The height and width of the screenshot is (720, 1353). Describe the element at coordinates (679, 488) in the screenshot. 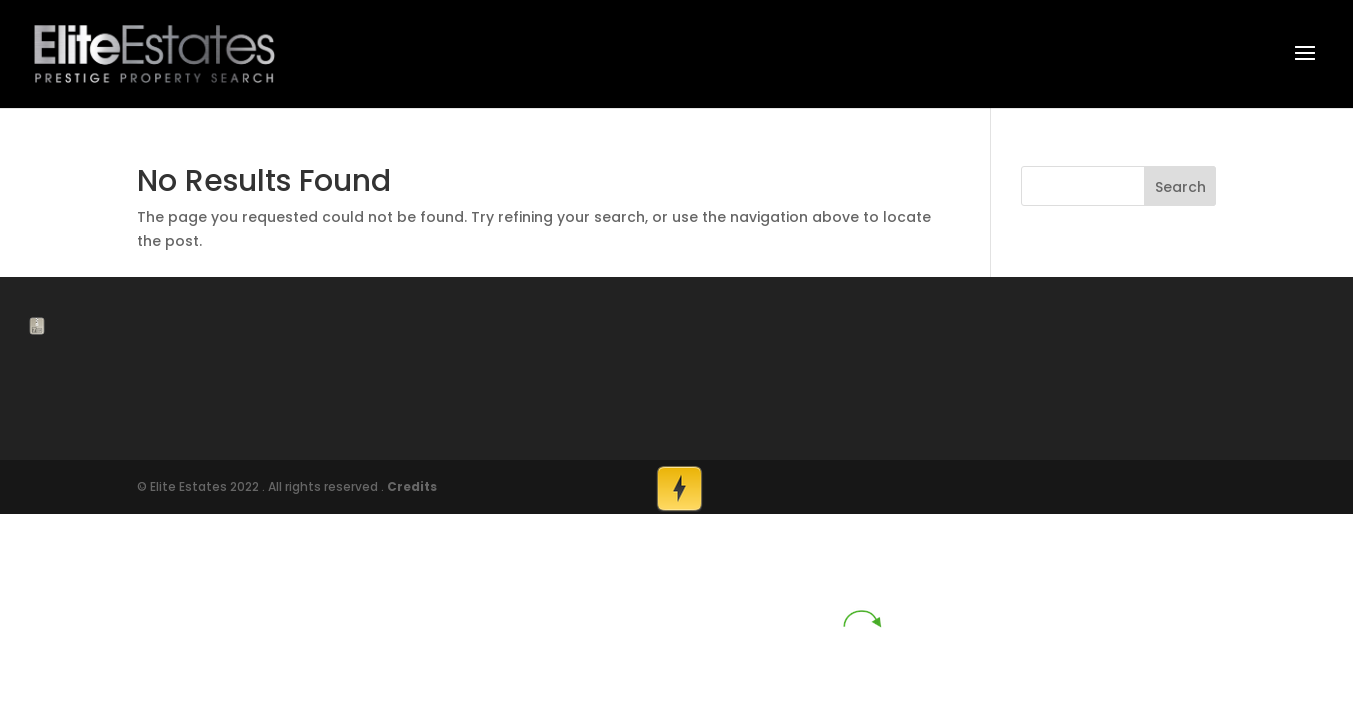

I see `access power and battery settings` at that location.